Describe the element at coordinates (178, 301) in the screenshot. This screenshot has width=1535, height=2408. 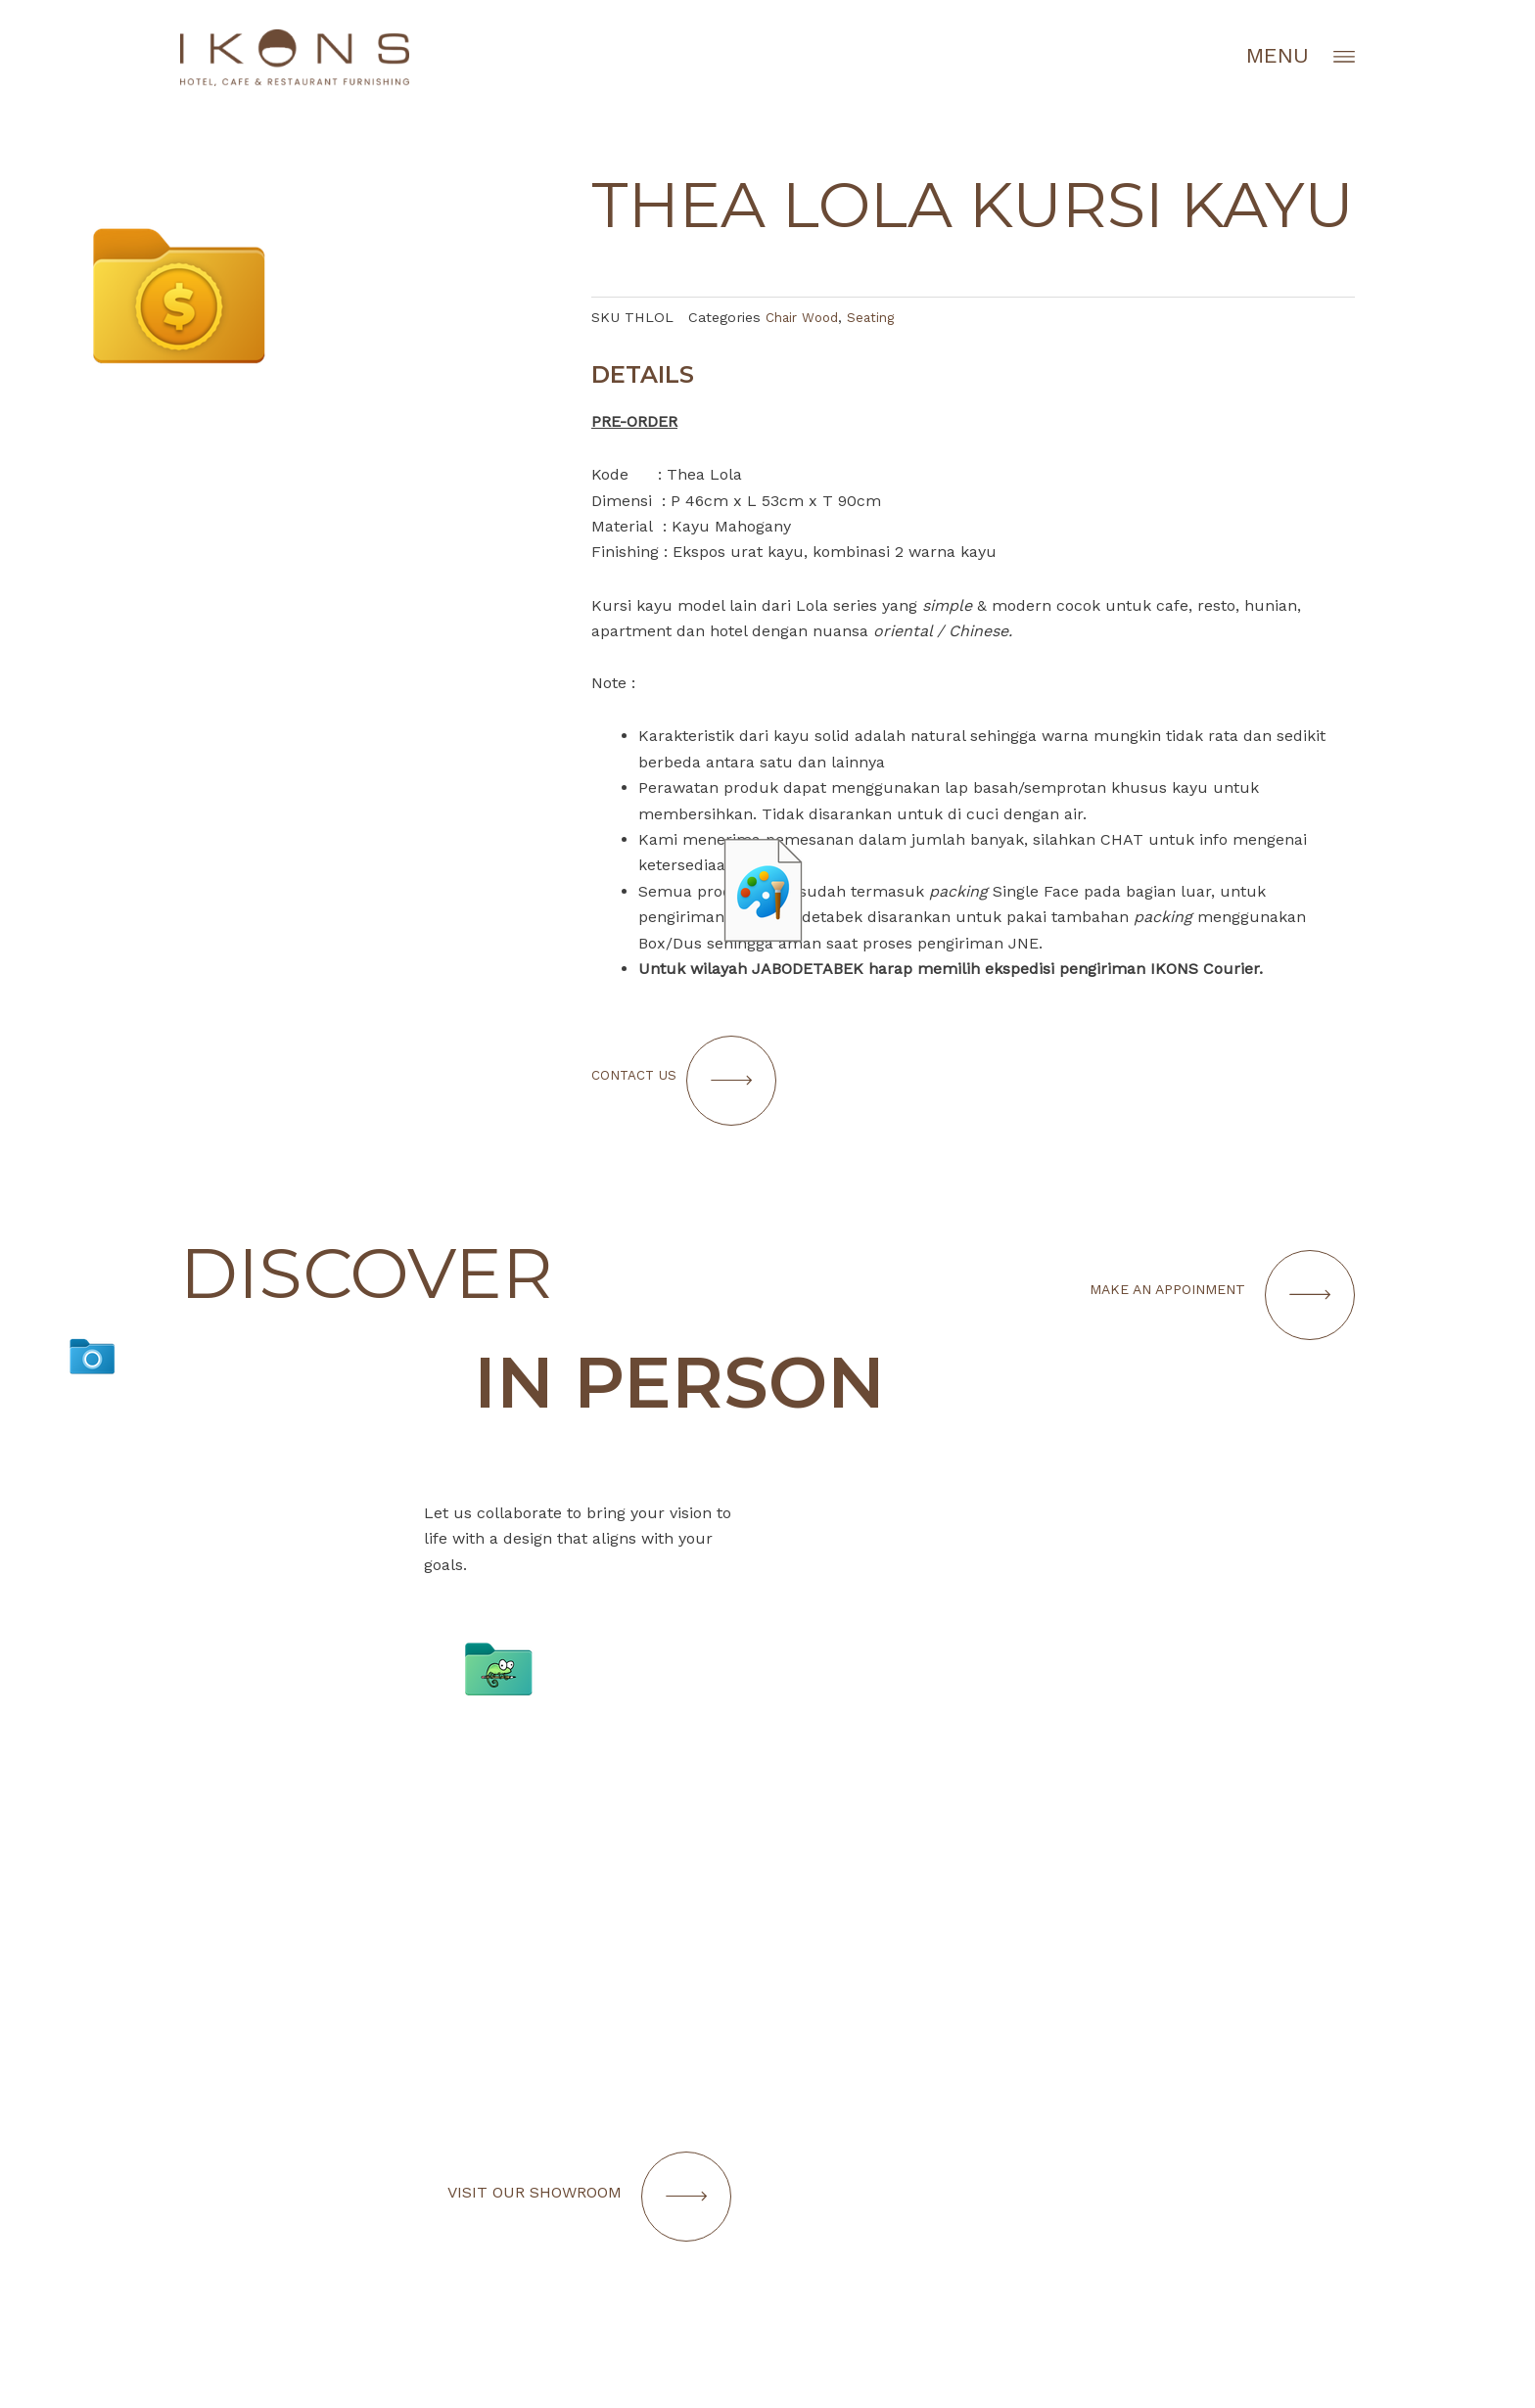
I see `open folder containing financial documents` at that location.